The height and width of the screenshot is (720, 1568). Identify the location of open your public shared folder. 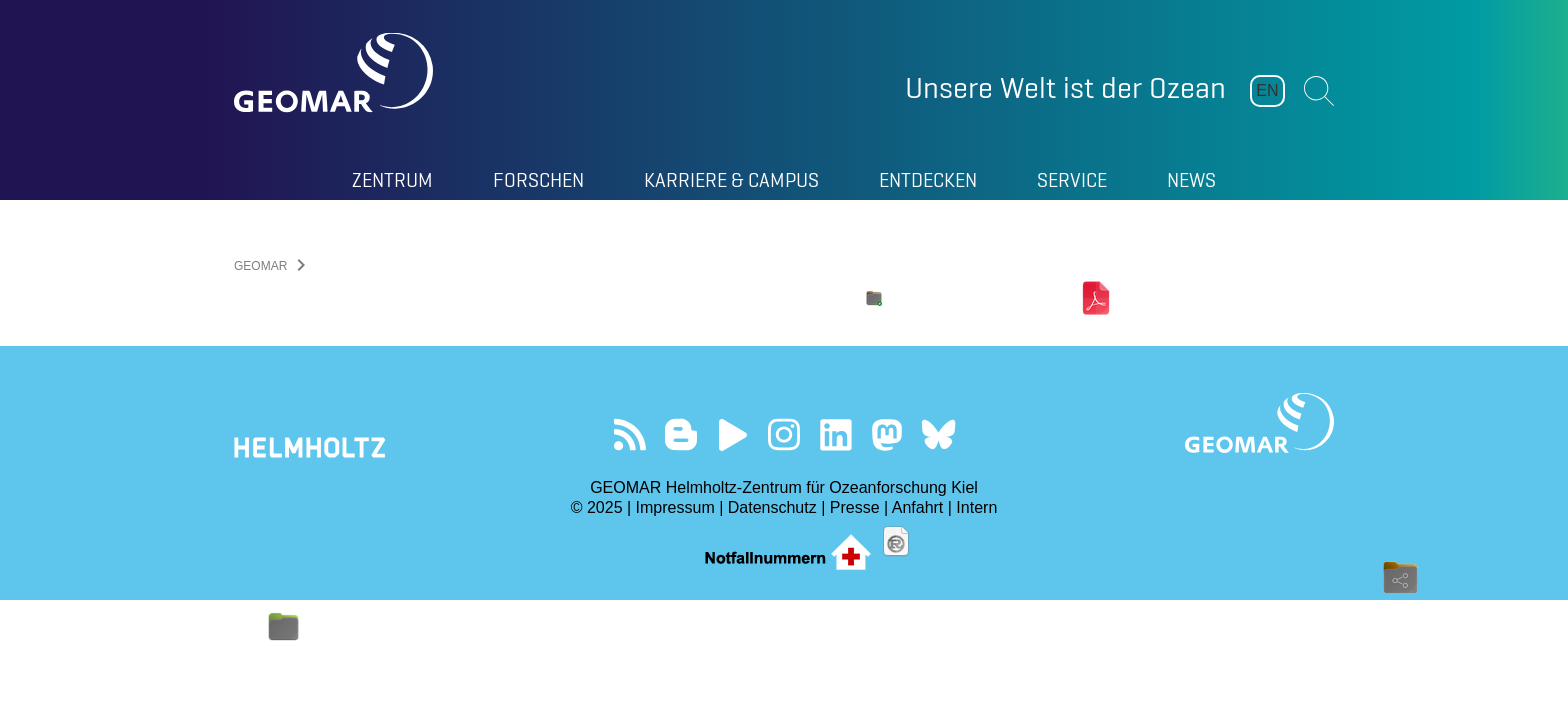
(1400, 577).